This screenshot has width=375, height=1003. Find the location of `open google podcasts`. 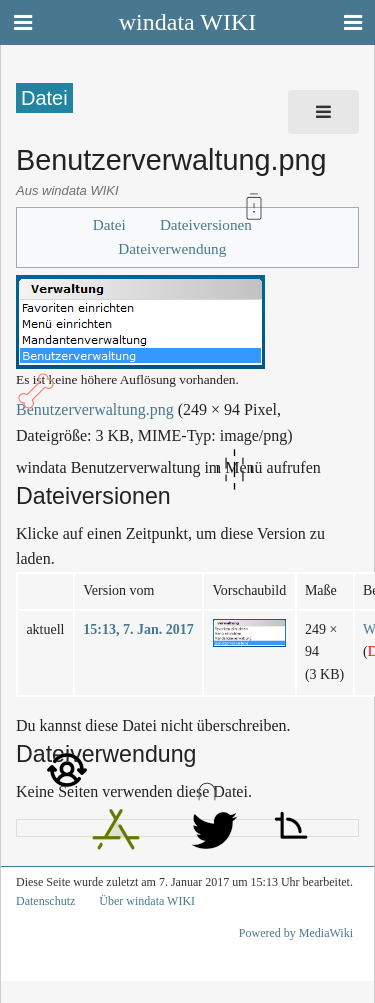

open google podcasts is located at coordinates (234, 469).